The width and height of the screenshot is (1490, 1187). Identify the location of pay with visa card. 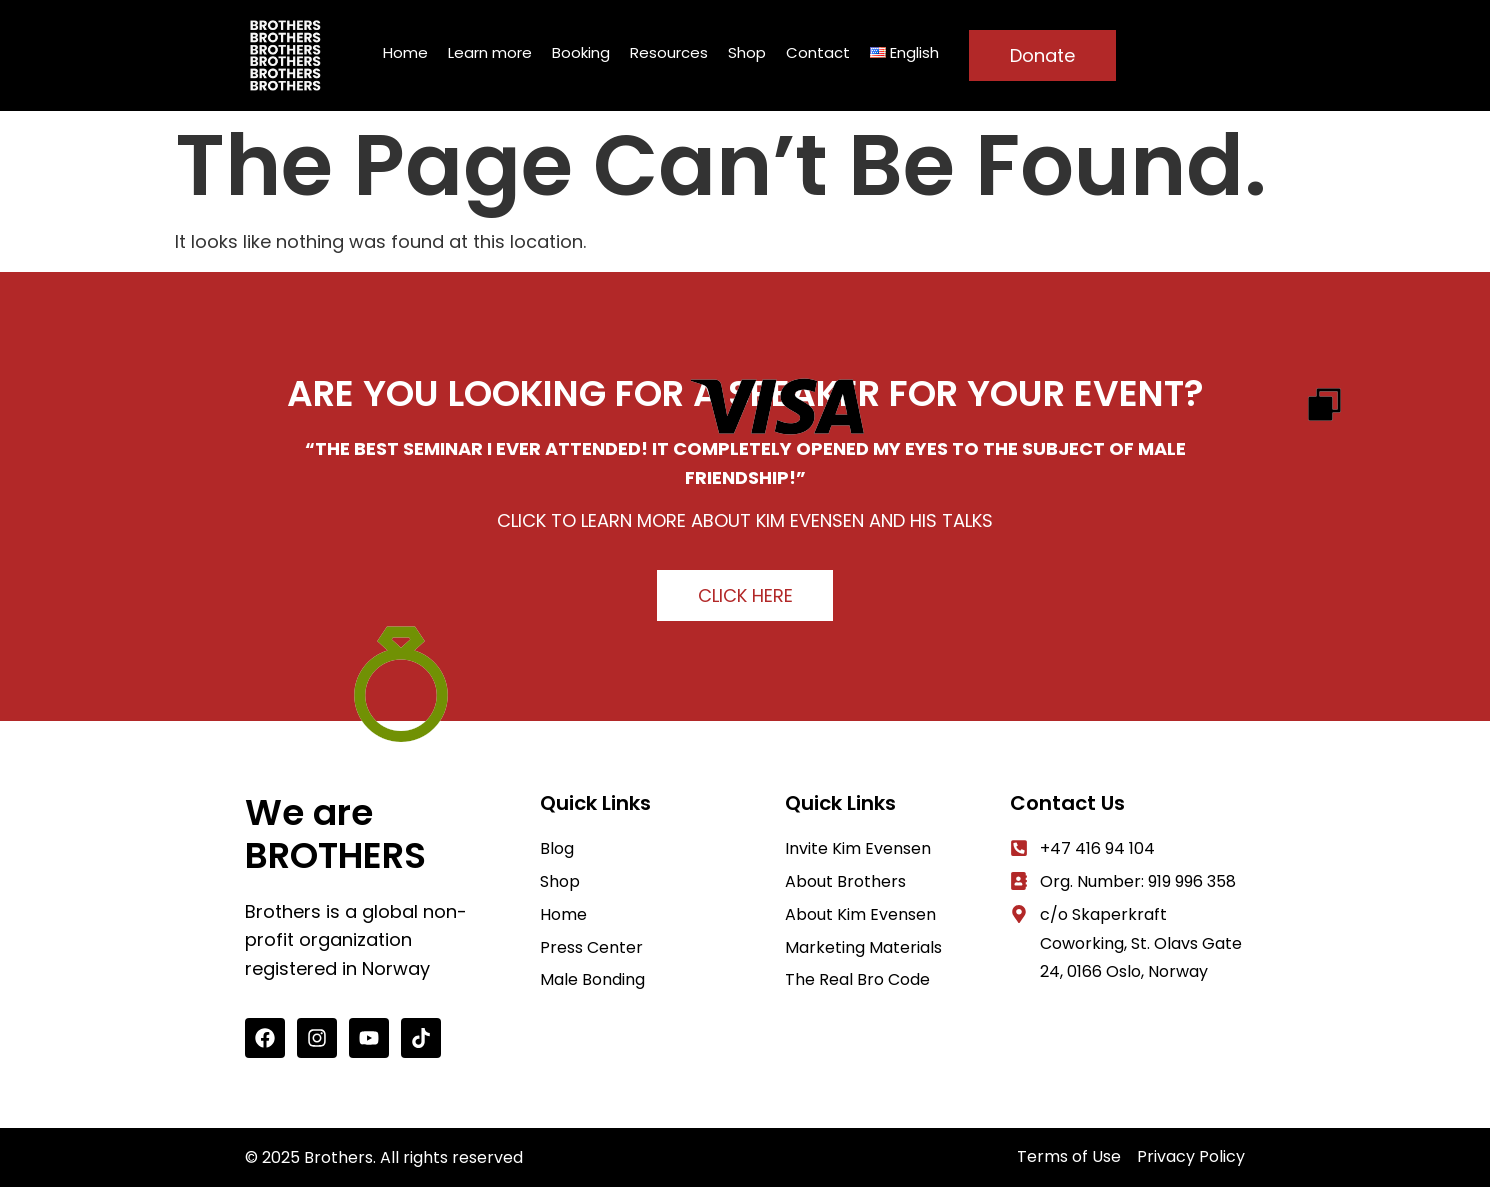
(777, 406).